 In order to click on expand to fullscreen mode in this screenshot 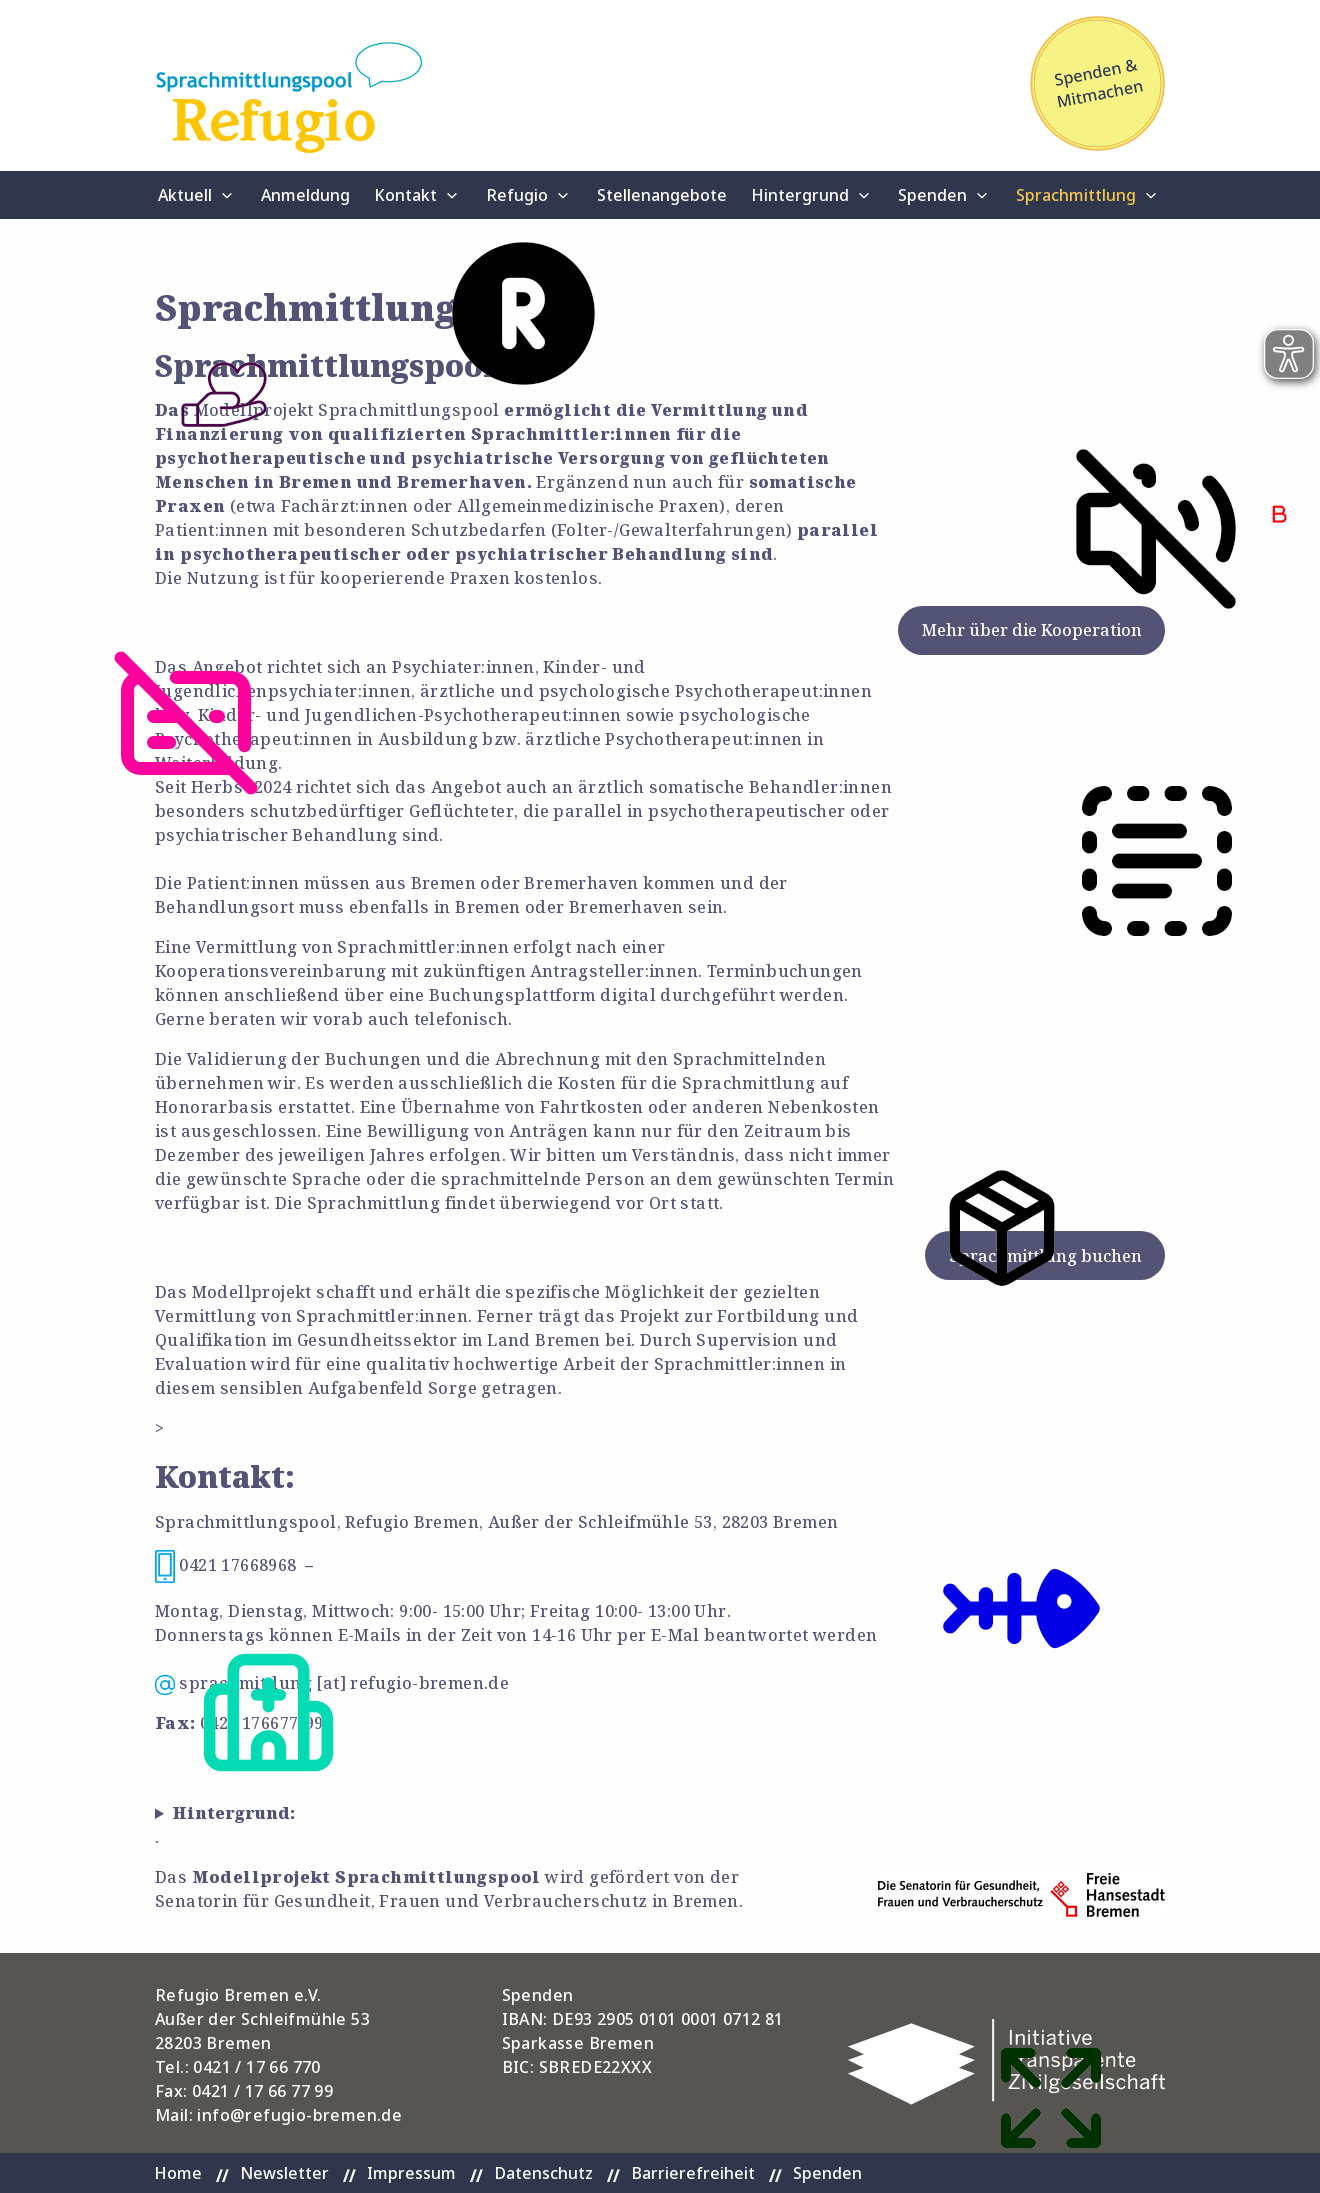, I will do `click(1051, 2098)`.